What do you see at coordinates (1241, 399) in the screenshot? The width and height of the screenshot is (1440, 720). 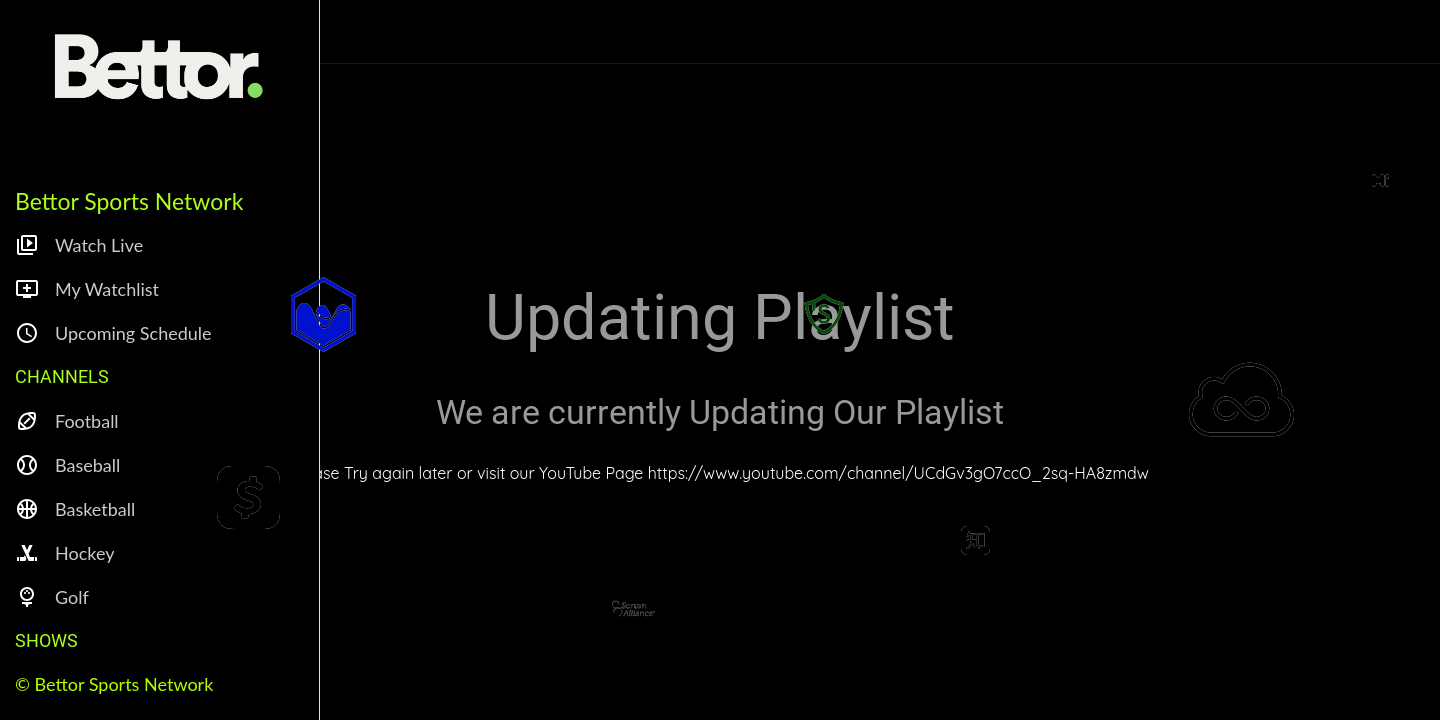 I see `open JSFiddle code playground` at bounding box center [1241, 399].